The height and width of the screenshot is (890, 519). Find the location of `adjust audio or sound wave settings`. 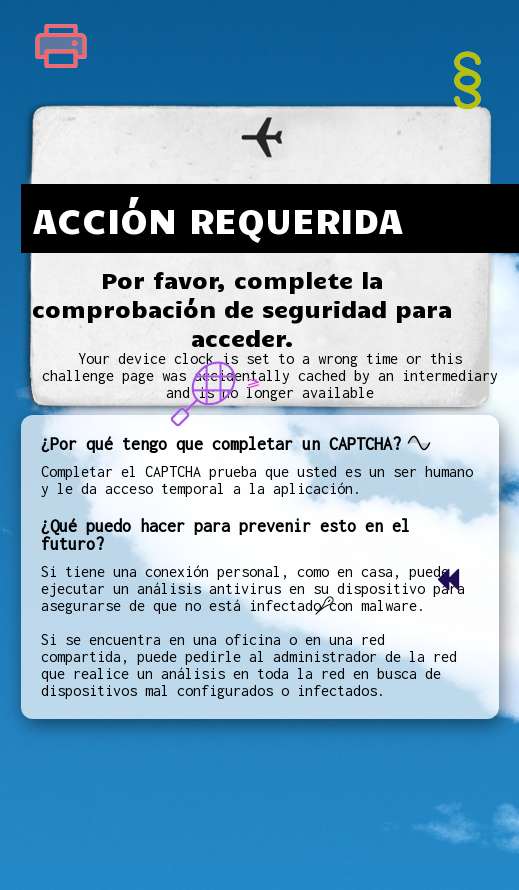

adjust audio or sound wave settings is located at coordinates (419, 443).